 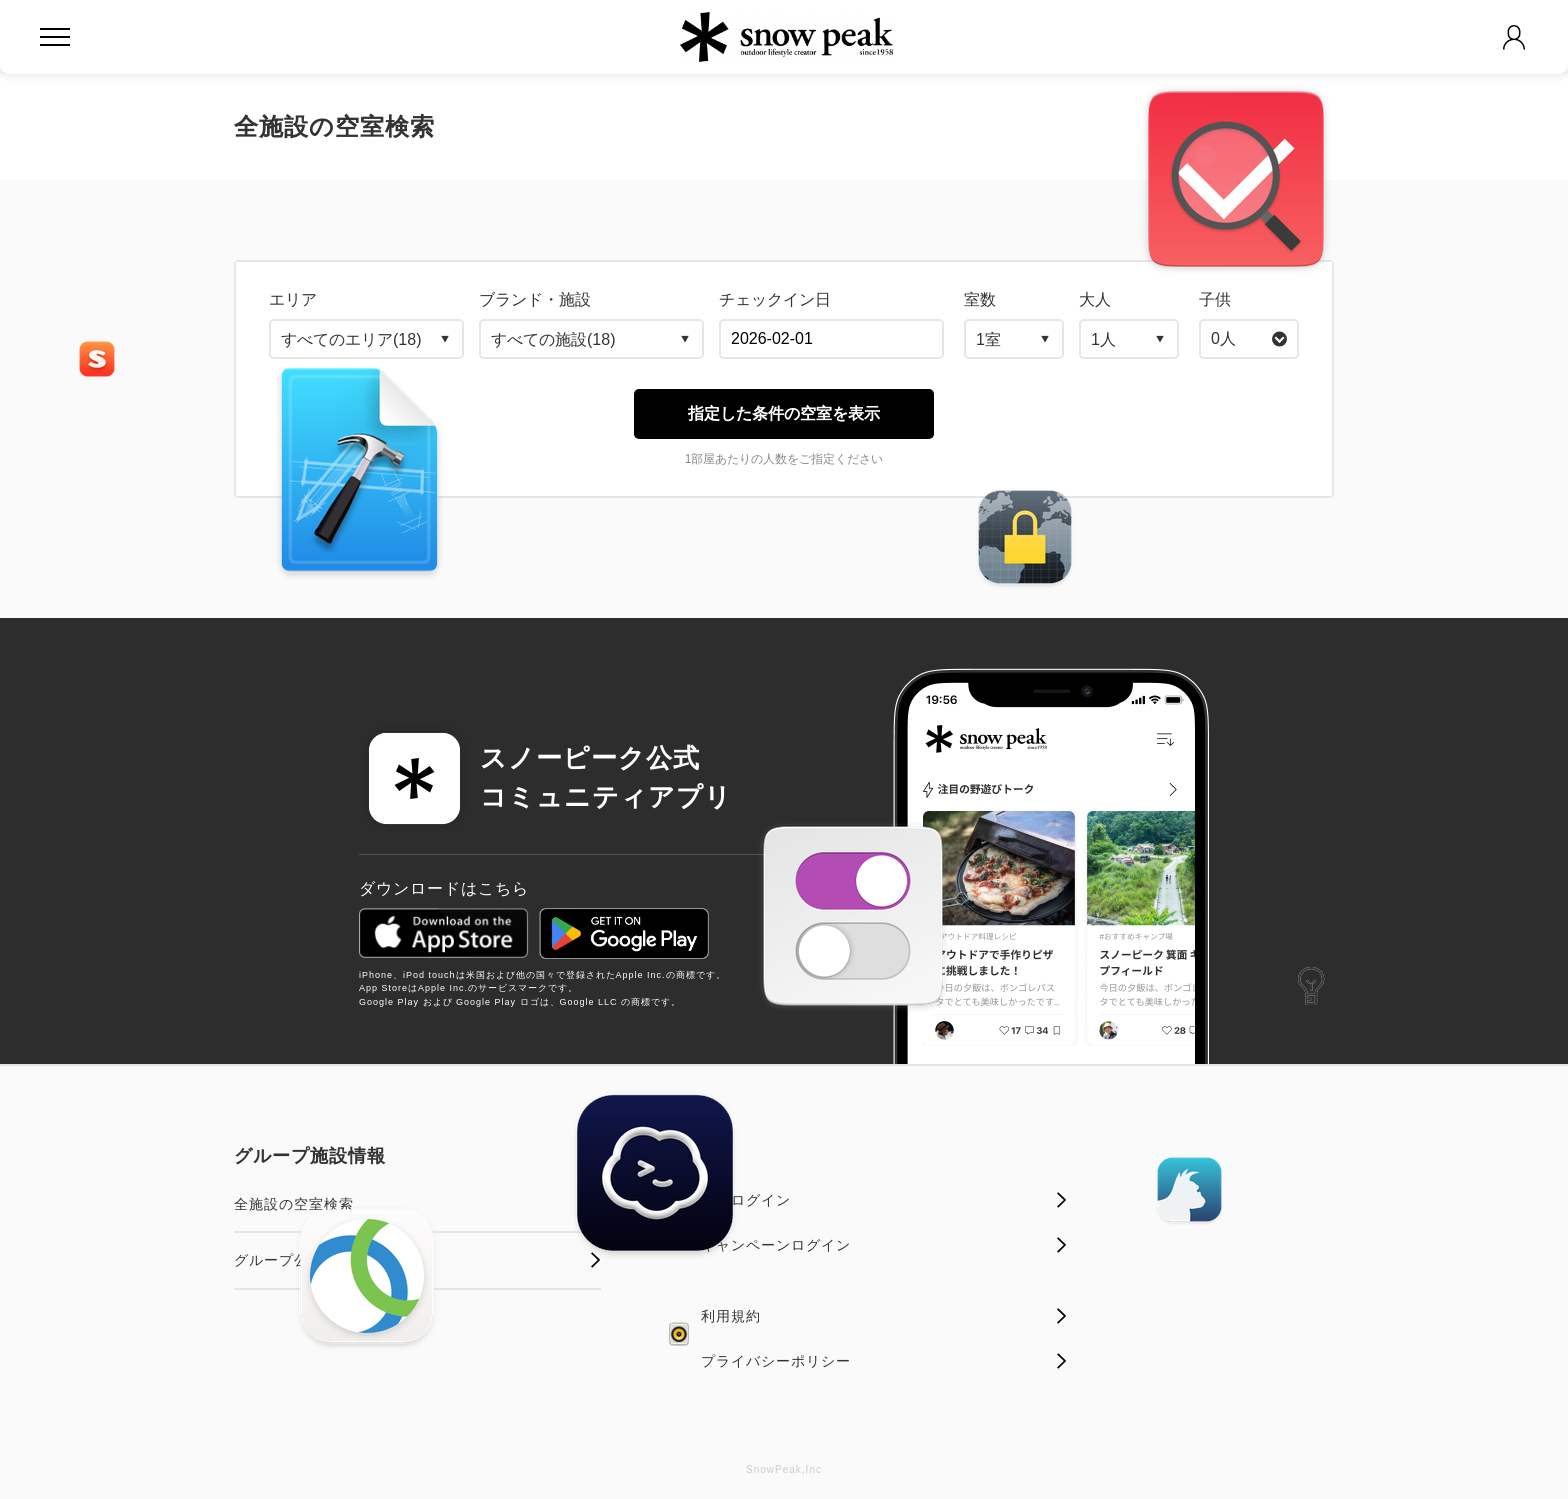 What do you see at coordinates (1310, 986) in the screenshot?
I see `access object emojis and symbols` at bounding box center [1310, 986].